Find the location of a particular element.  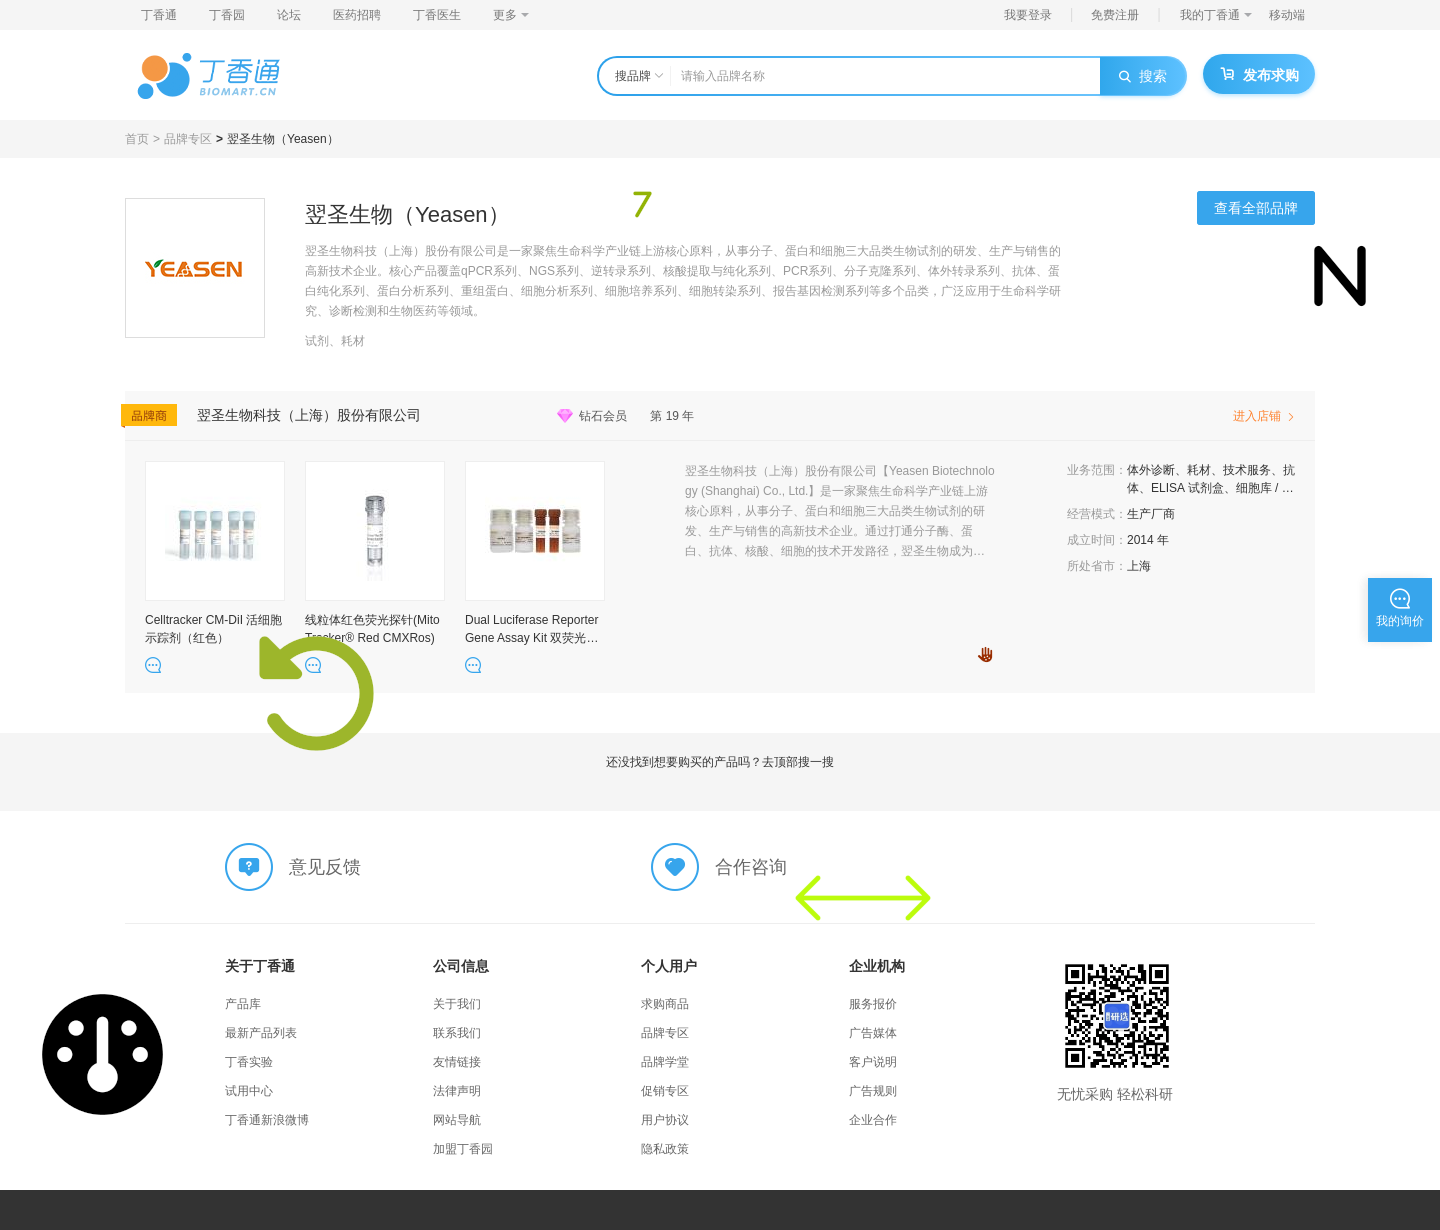

resize element horizontally is located at coordinates (863, 898).